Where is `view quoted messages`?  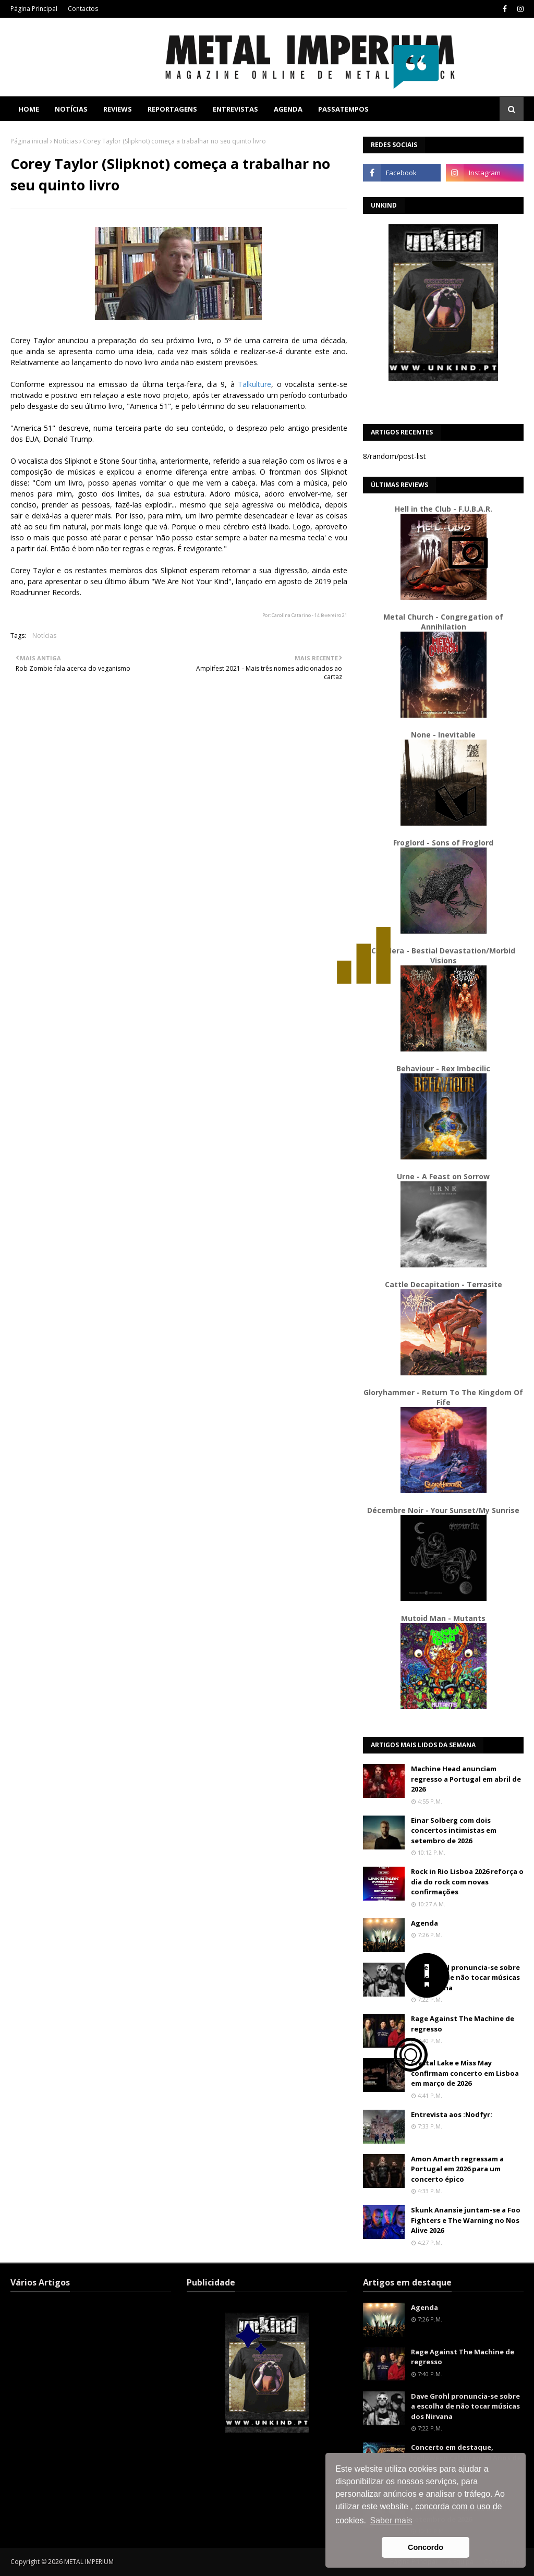
view quoted messages is located at coordinates (416, 65).